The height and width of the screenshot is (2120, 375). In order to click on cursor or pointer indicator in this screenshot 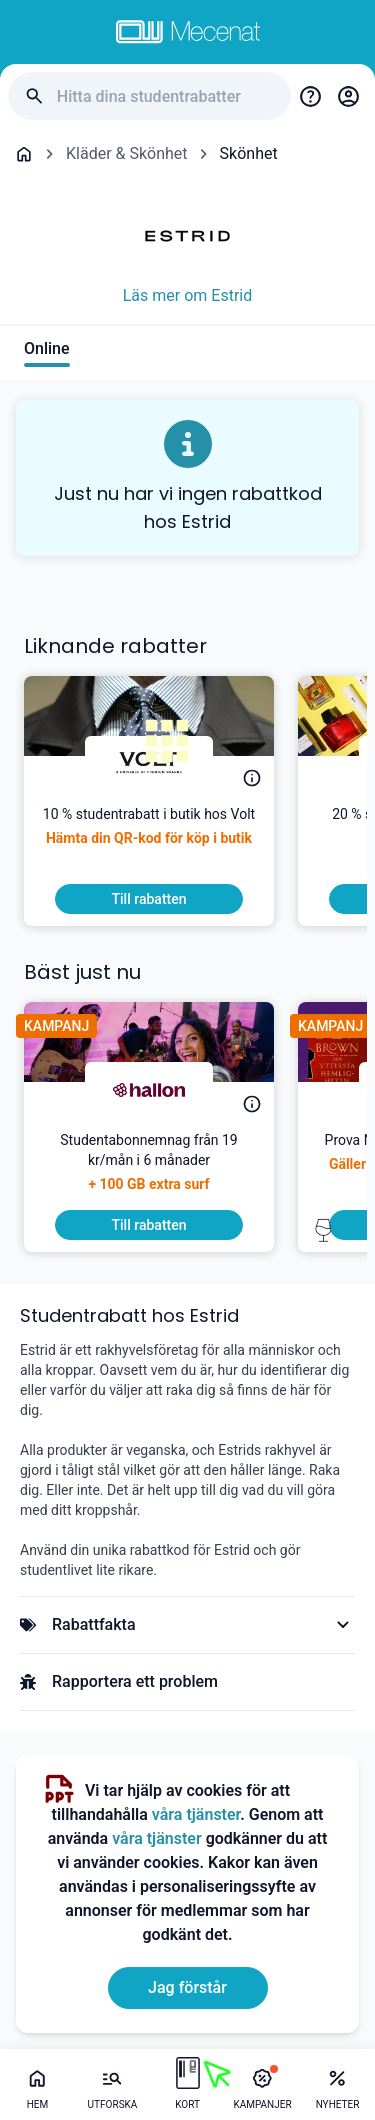, I will do `click(218, 2075)`.